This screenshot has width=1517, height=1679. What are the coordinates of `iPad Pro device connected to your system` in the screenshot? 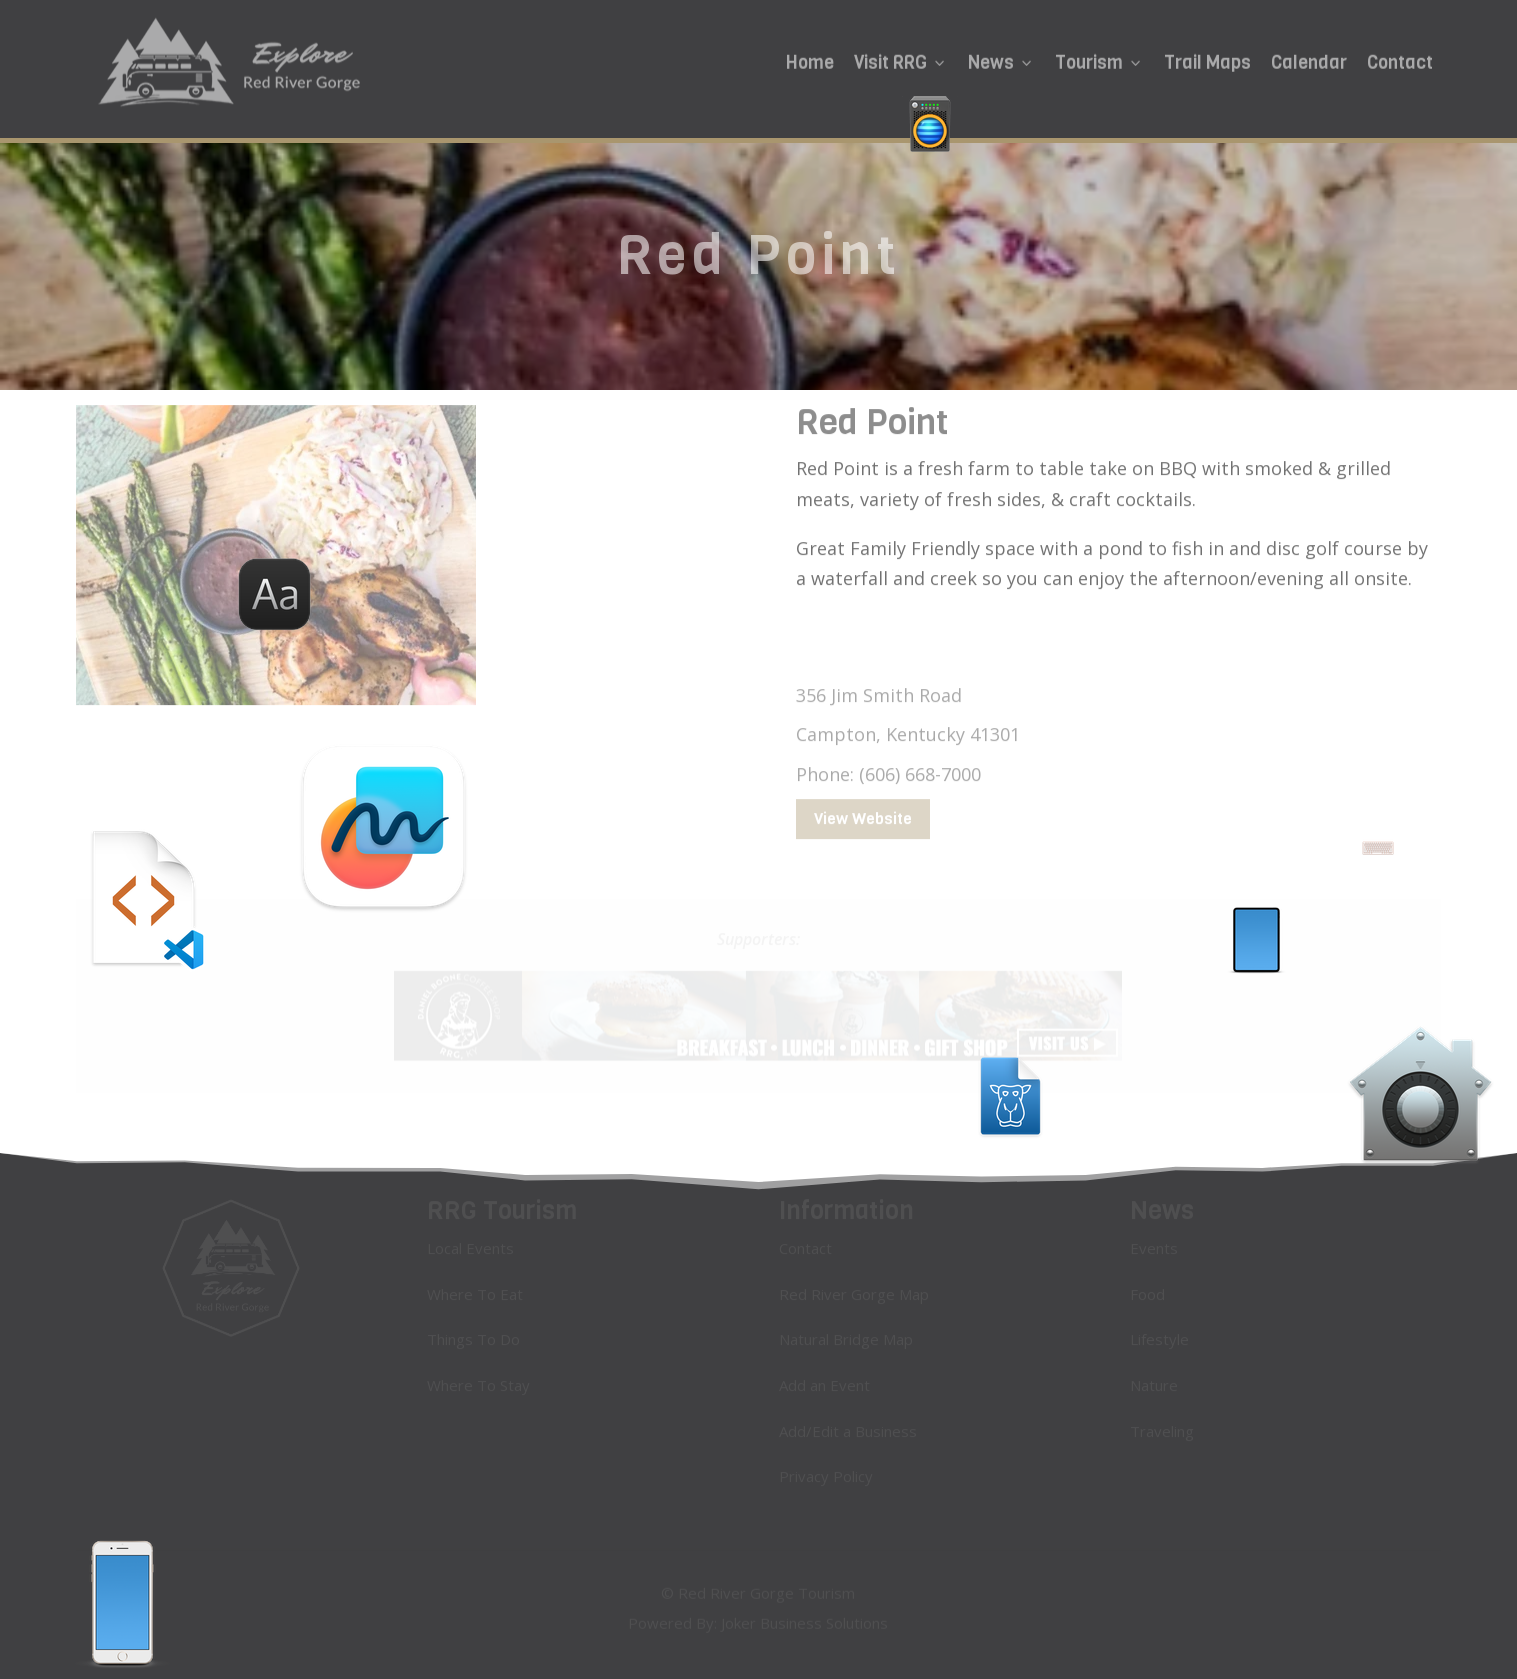 It's located at (1256, 940).